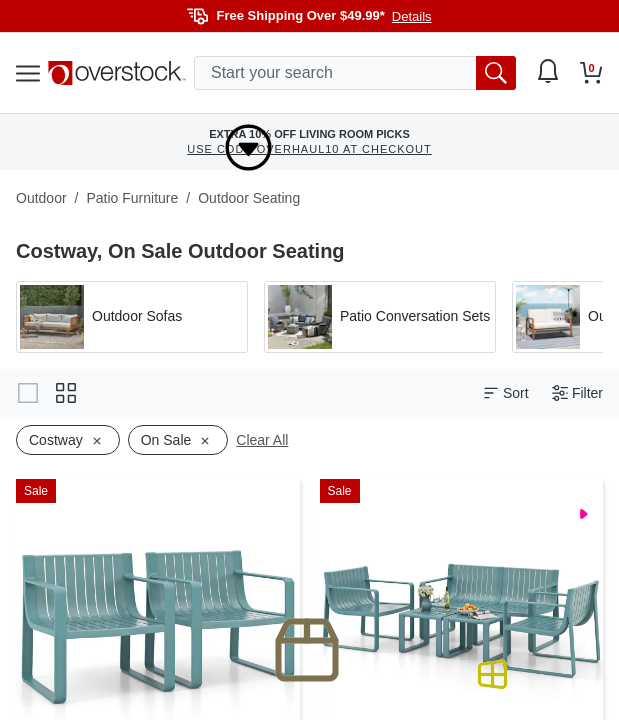 The image size is (619, 720). I want to click on expand a dropdown menu or section, so click(248, 147).